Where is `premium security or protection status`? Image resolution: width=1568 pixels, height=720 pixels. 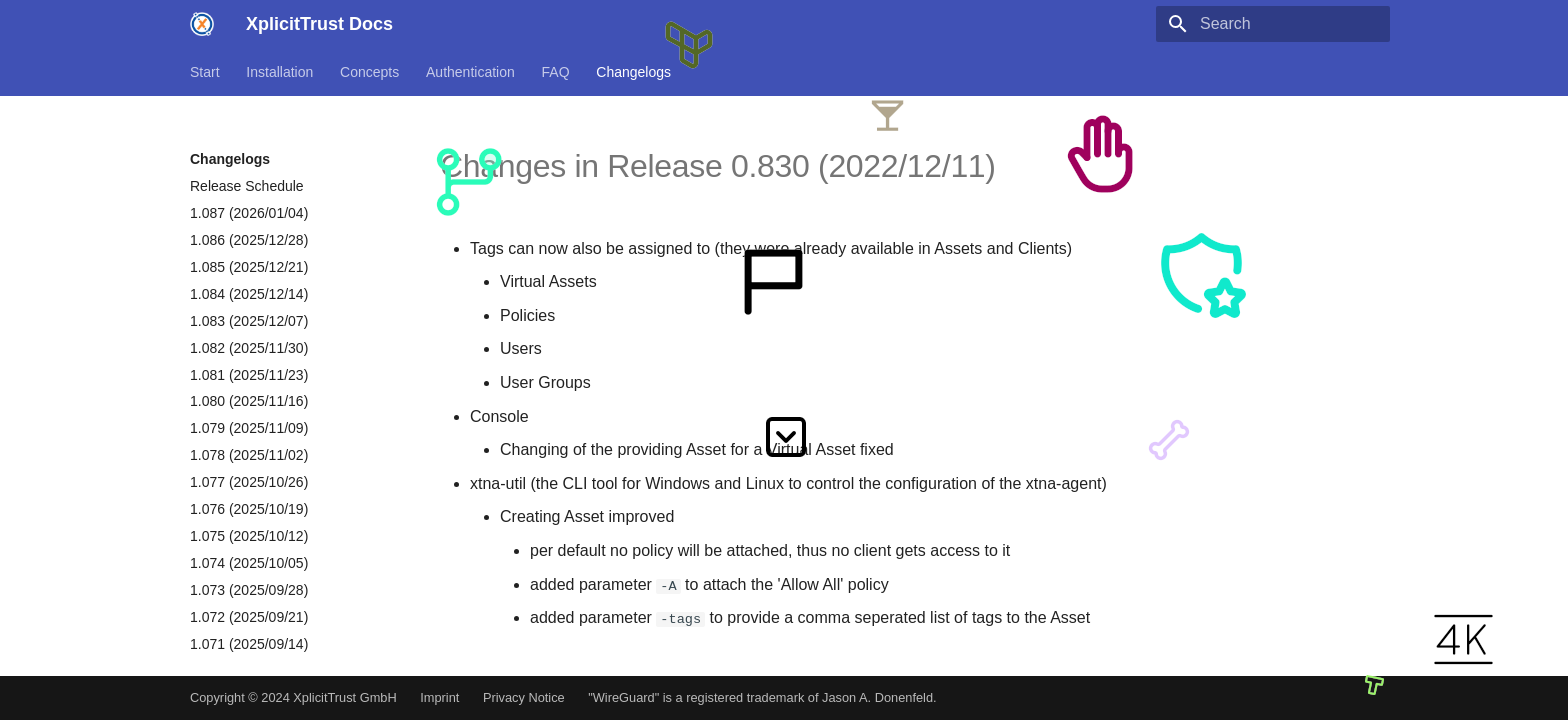 premium security or protection status is located at coordinates (1201, 273).